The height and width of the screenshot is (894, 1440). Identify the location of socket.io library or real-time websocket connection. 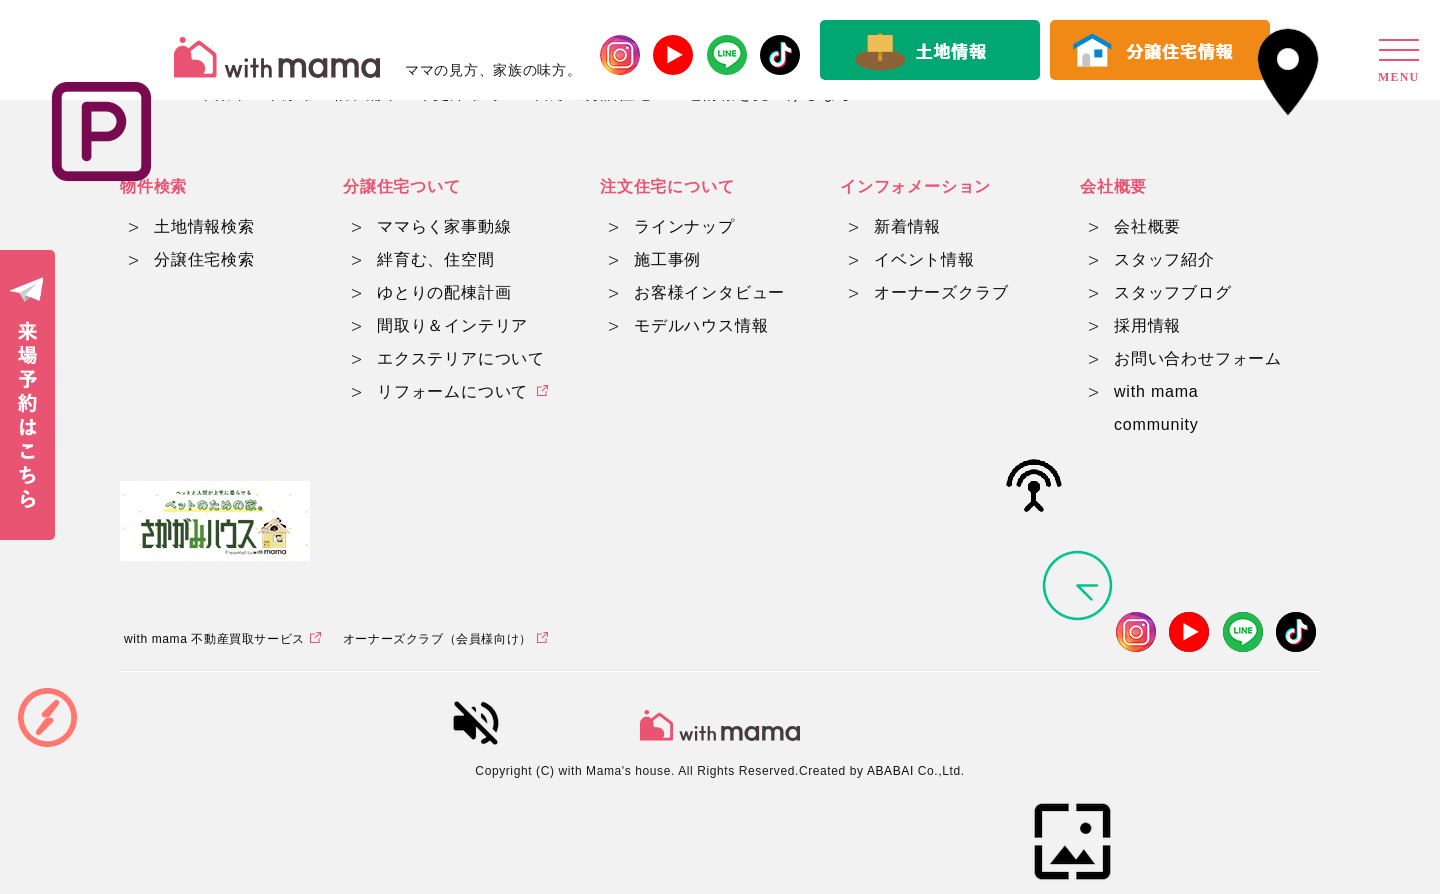
(47, 717).